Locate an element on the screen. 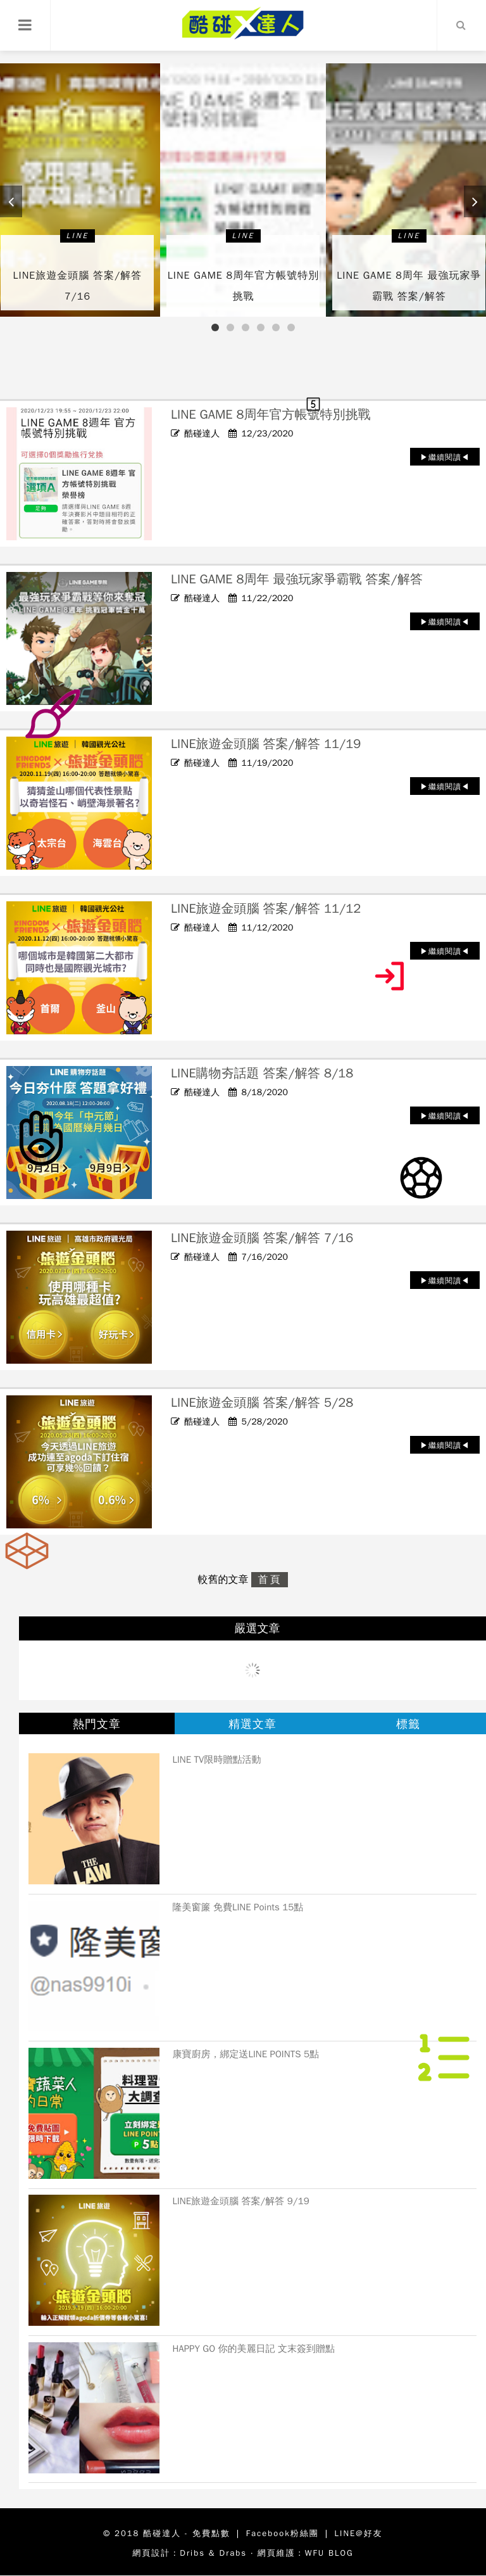 The height and width of the screenshot is (2576, 486). create a numbered list is located at coordinates (443, 2057).